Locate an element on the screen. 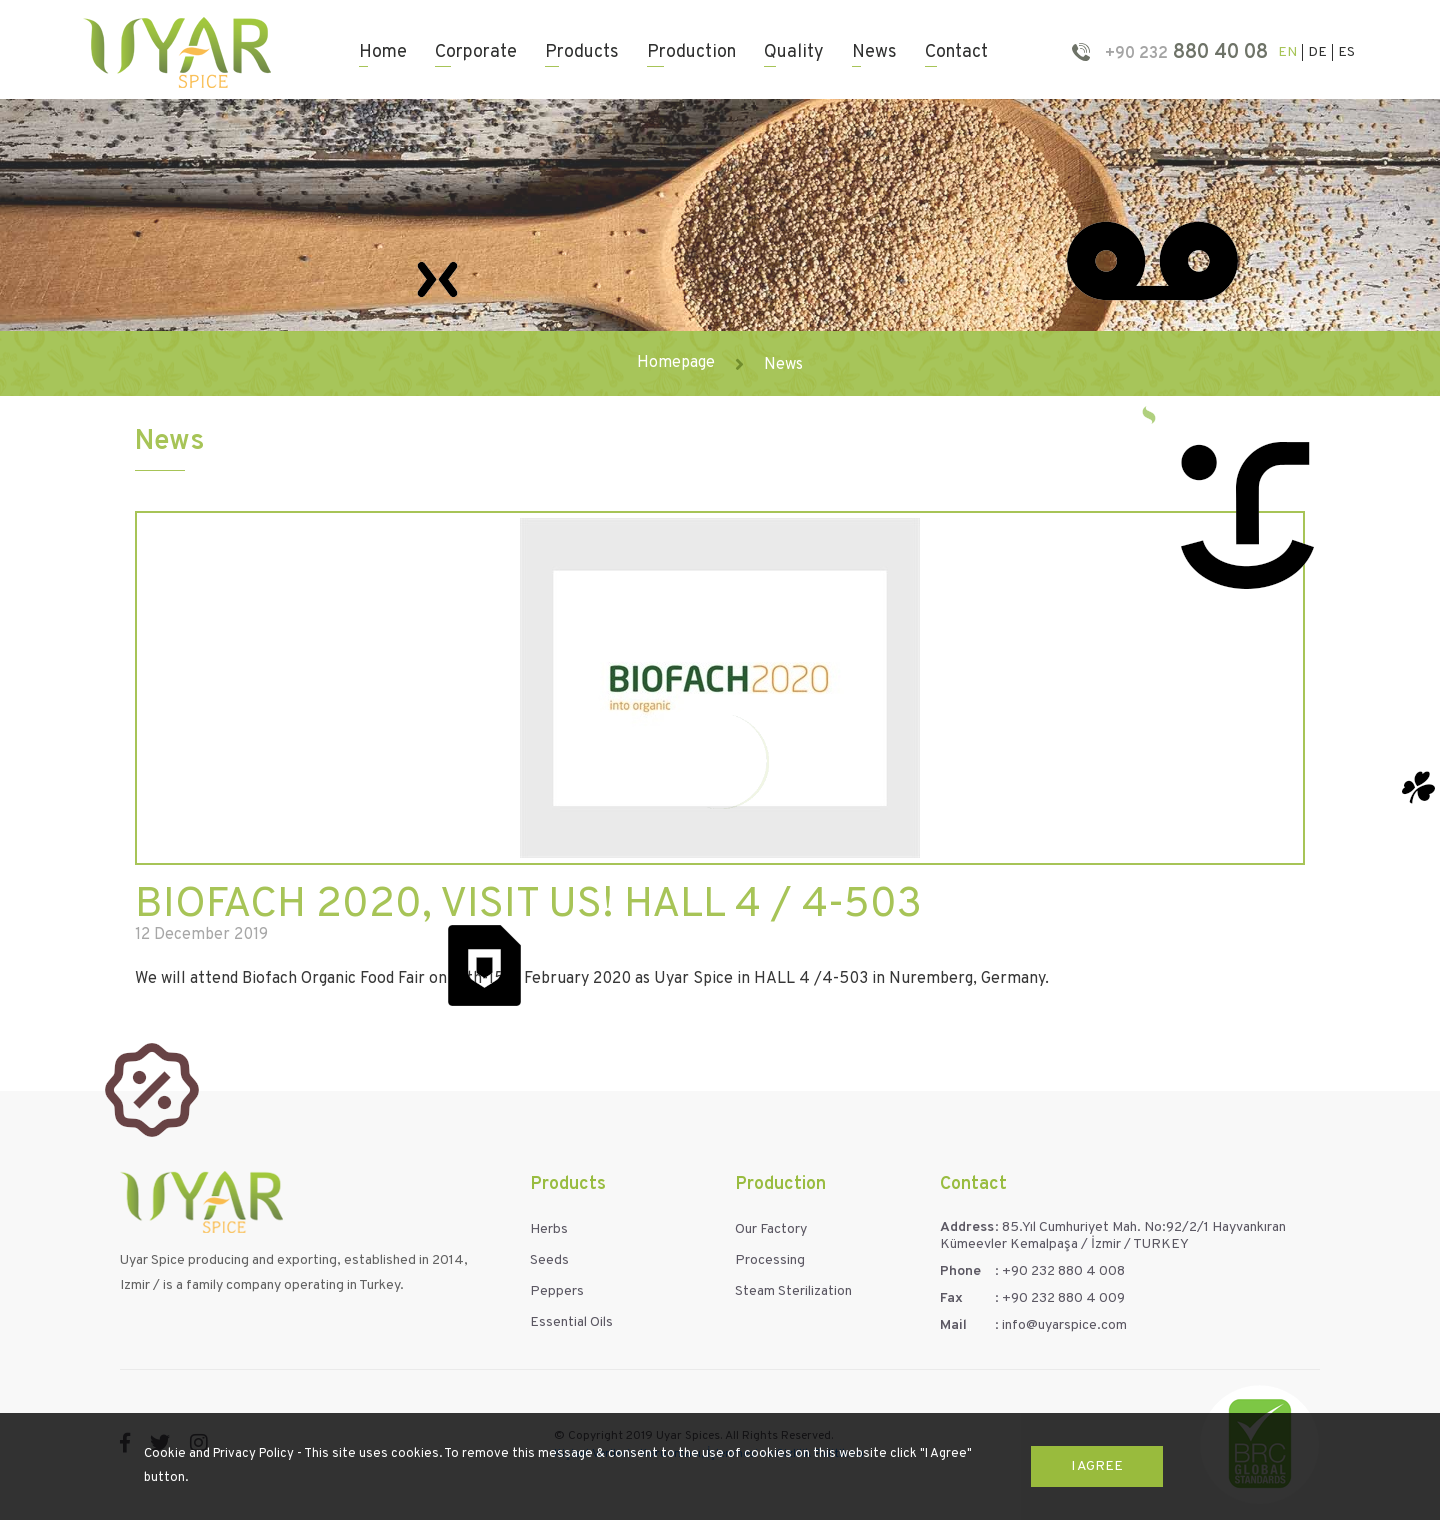 Image resolution: width=1440 pixels, height=1520 pixels. view available discounts or promotions is located at coordinates (152, 1090).